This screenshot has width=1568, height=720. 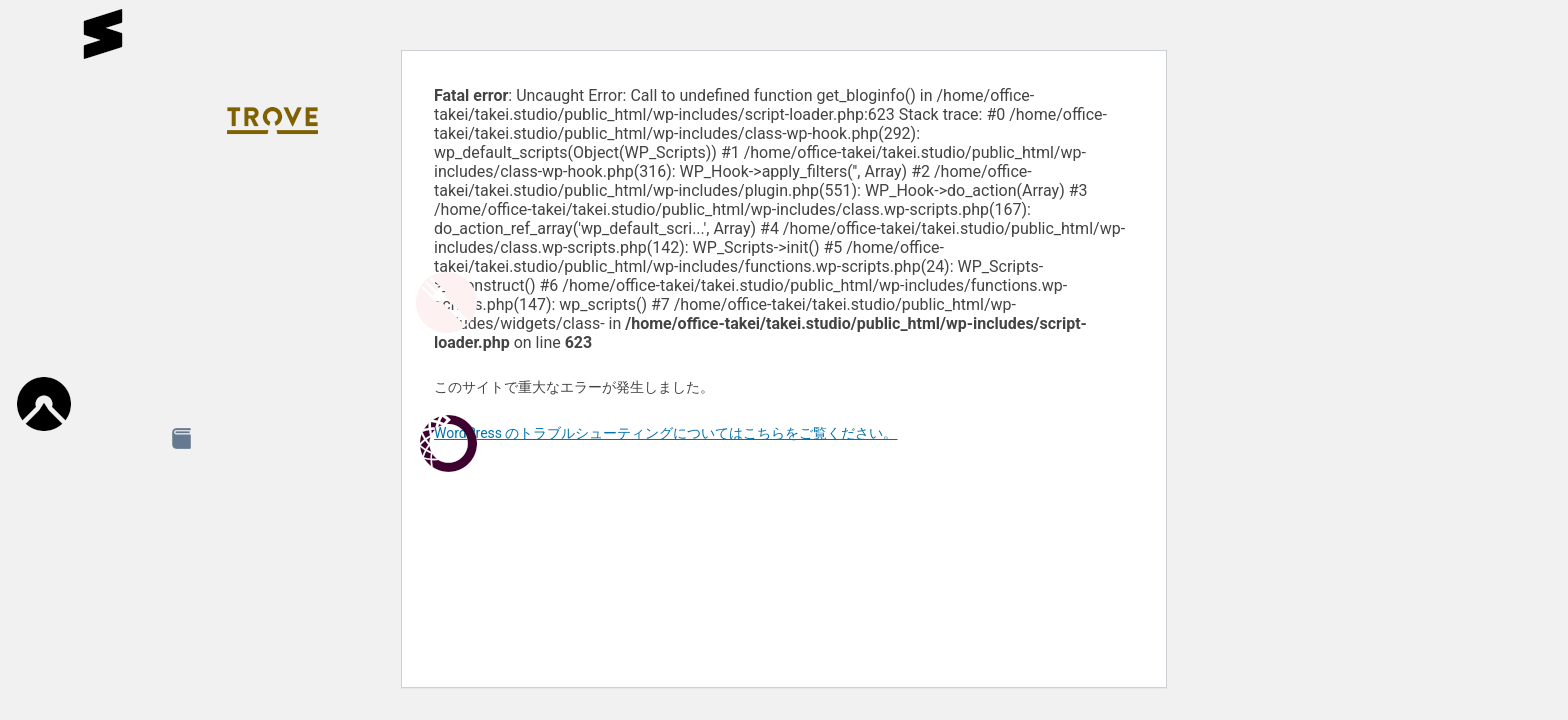 What do you see at coordinates (448, 443) in the screenshot?
I see `open anaconda navigator` at bounding box center [448, 443].